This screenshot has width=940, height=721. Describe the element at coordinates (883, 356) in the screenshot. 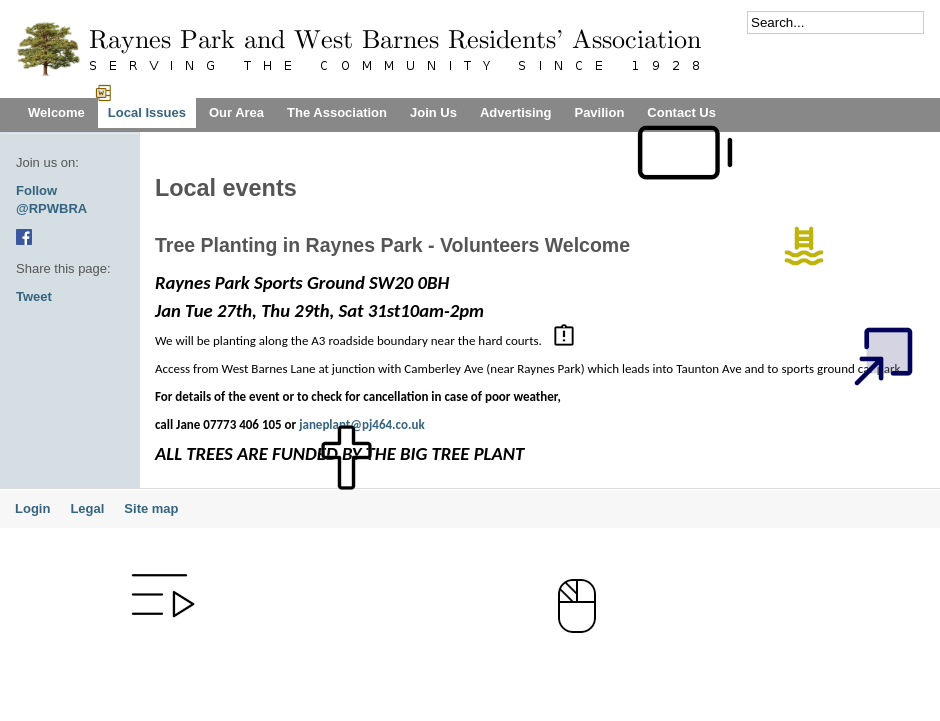

I see `import or bring content into a container` at that location.